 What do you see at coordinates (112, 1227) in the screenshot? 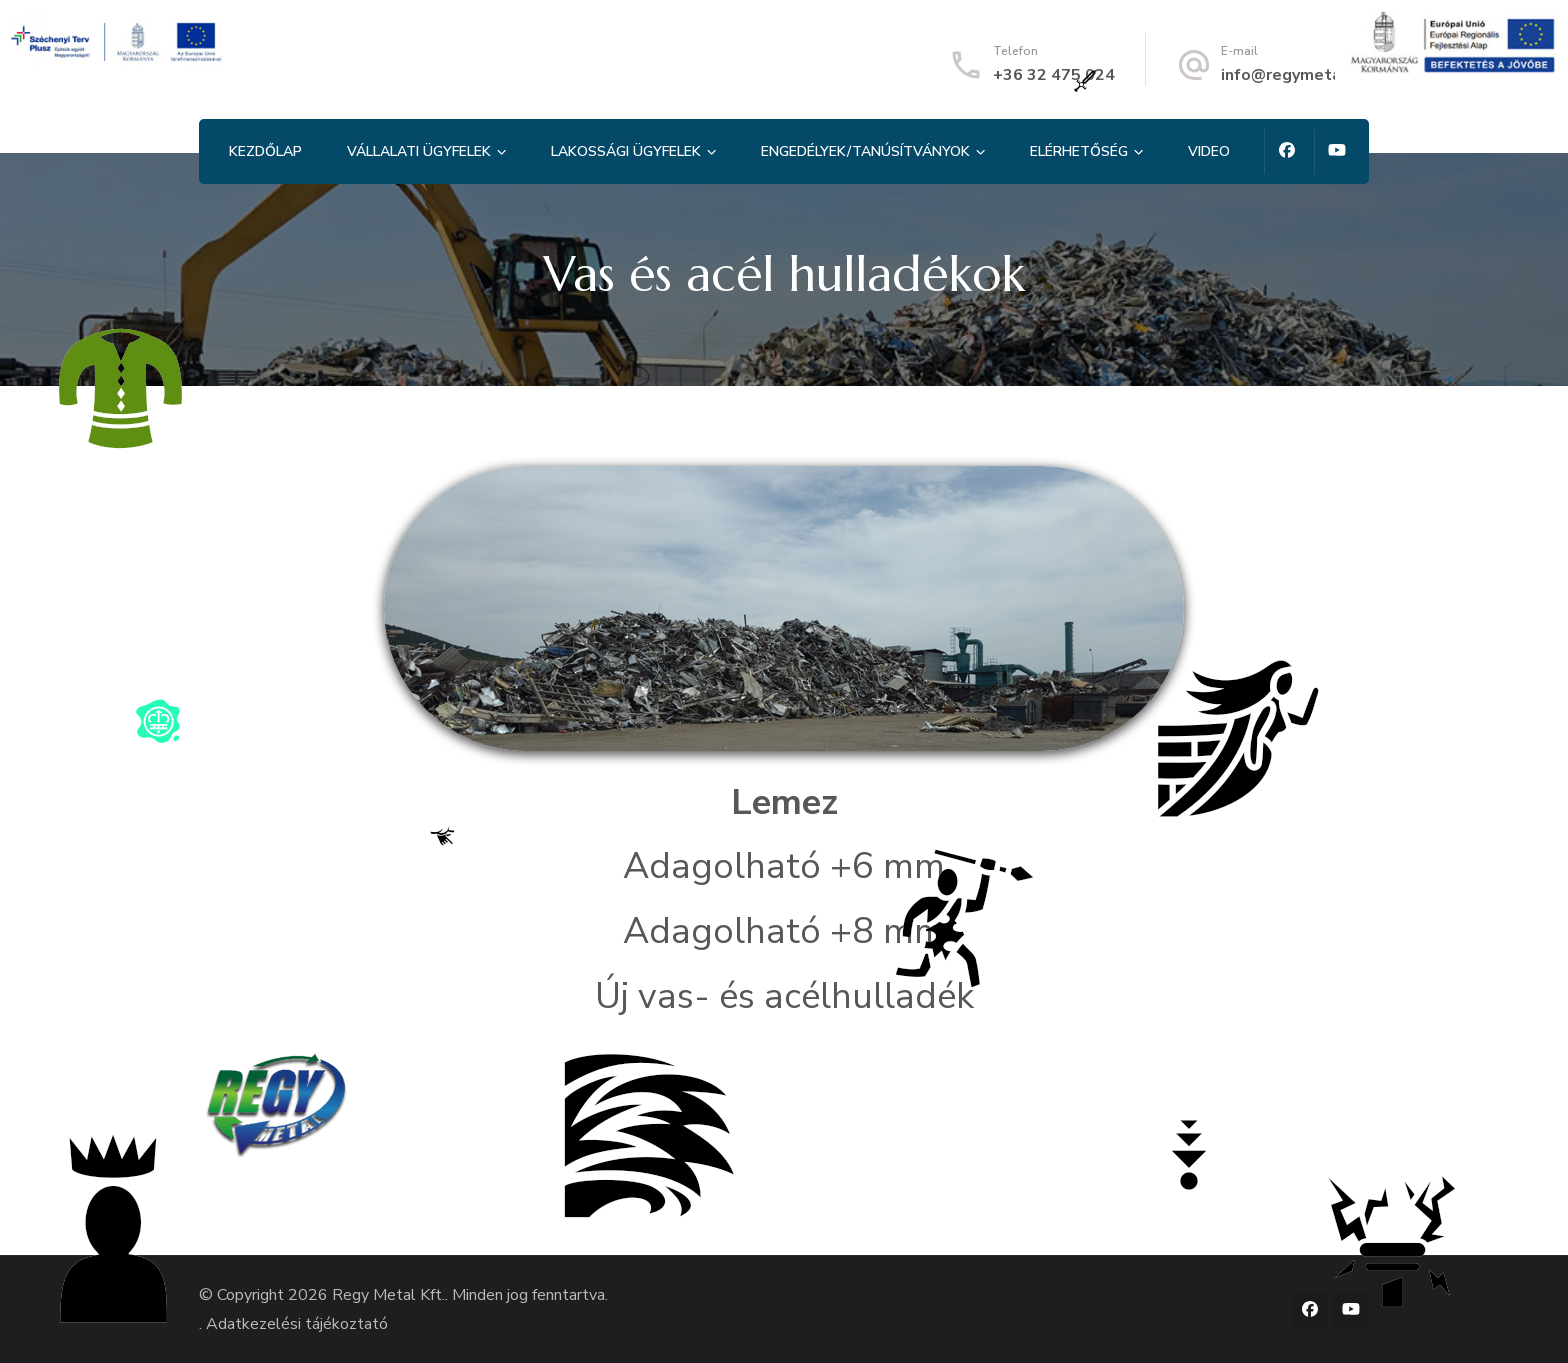
I see `indicates player with highest rank or score` at bounding box center [112, 1227].